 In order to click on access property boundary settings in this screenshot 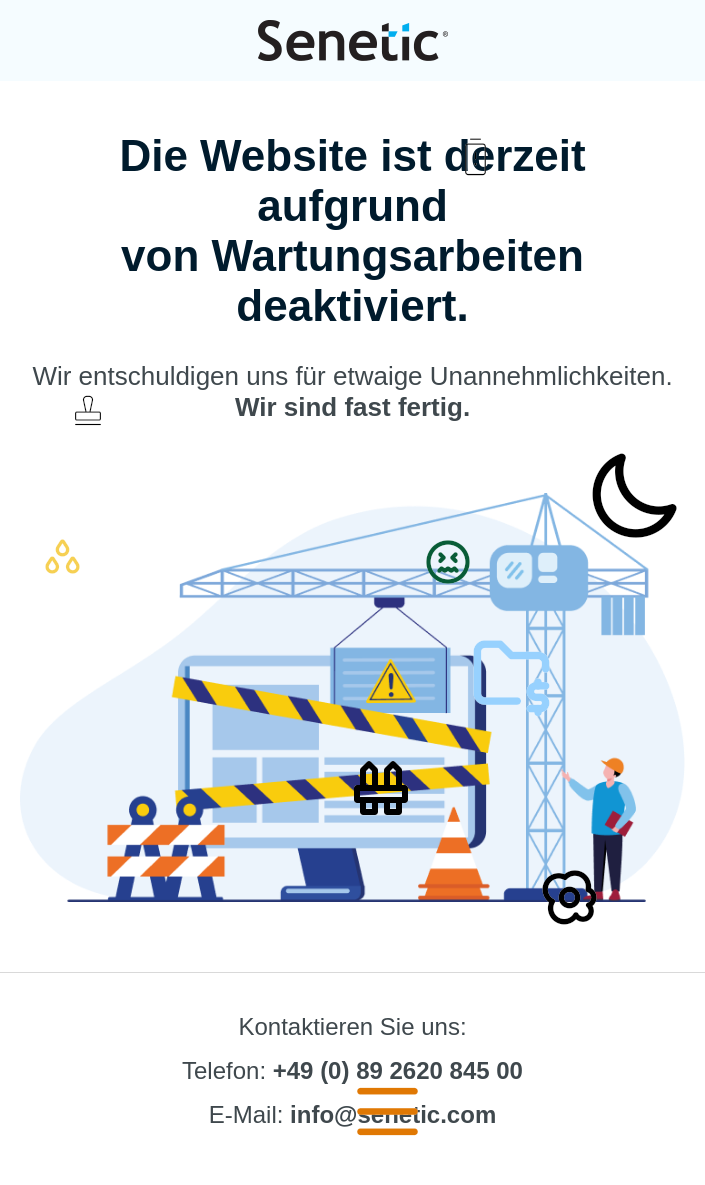, I will do `click(381, 788)`.